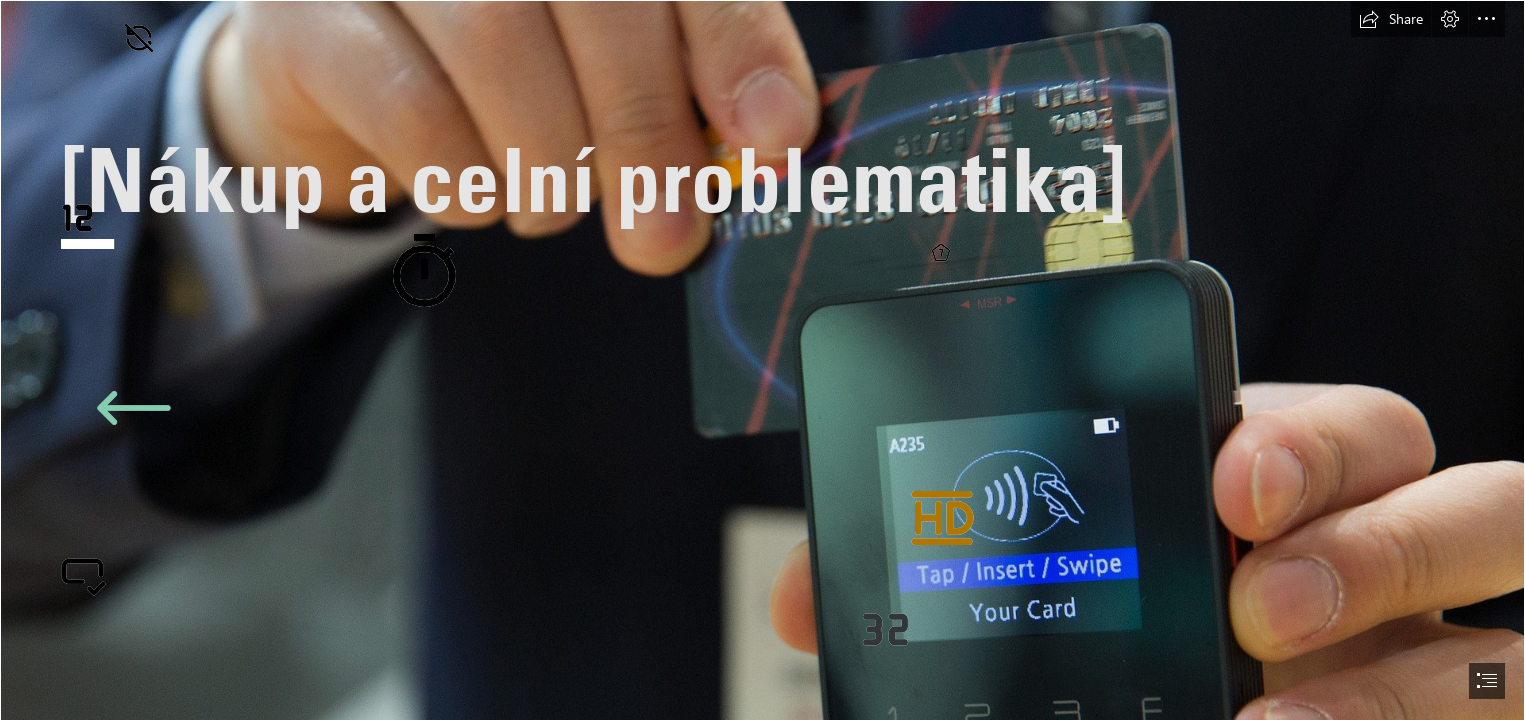  Describe the element at coordinates (139, 38) in the screenshot. I see `refresh or sync is disabled` at that location.